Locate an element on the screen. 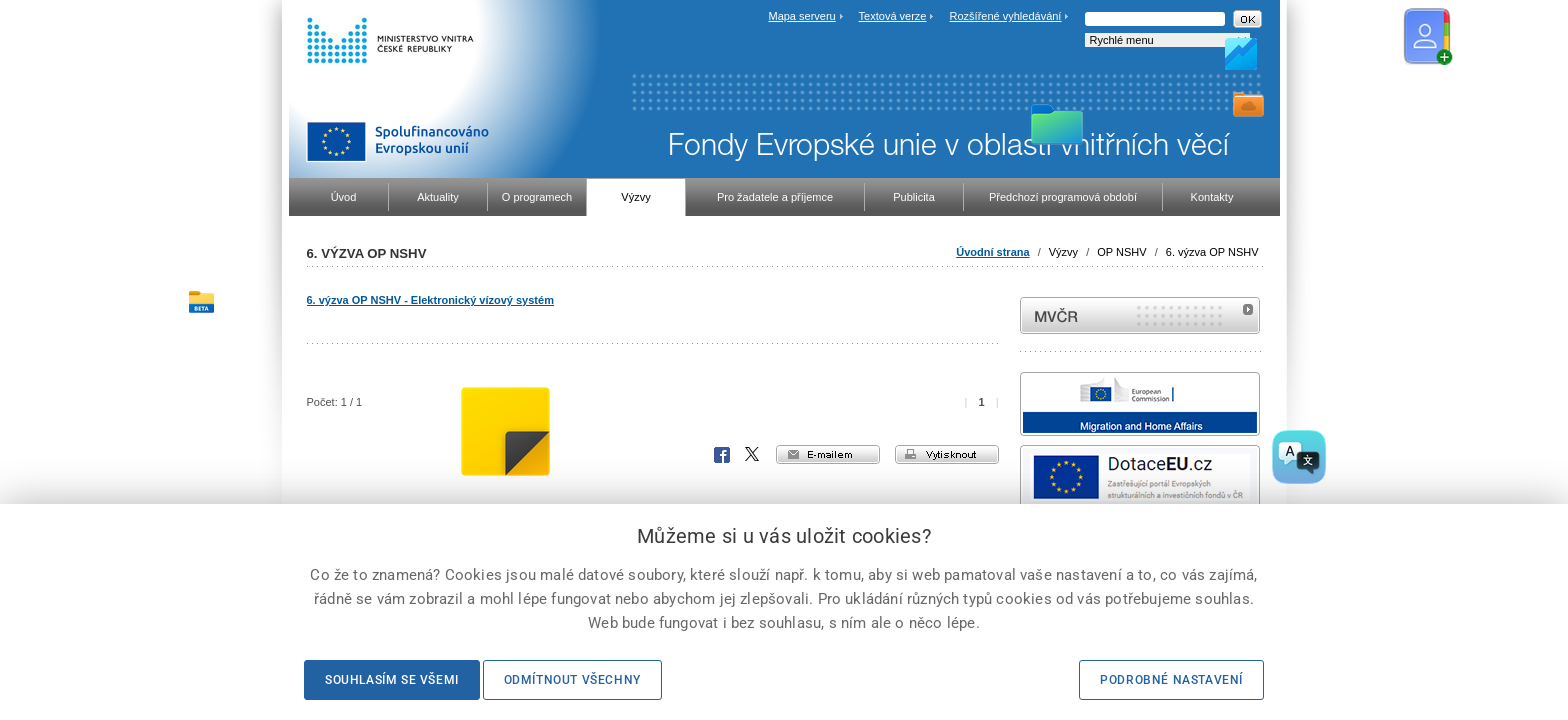  open the translate app is located at coordinates (1299, 457).